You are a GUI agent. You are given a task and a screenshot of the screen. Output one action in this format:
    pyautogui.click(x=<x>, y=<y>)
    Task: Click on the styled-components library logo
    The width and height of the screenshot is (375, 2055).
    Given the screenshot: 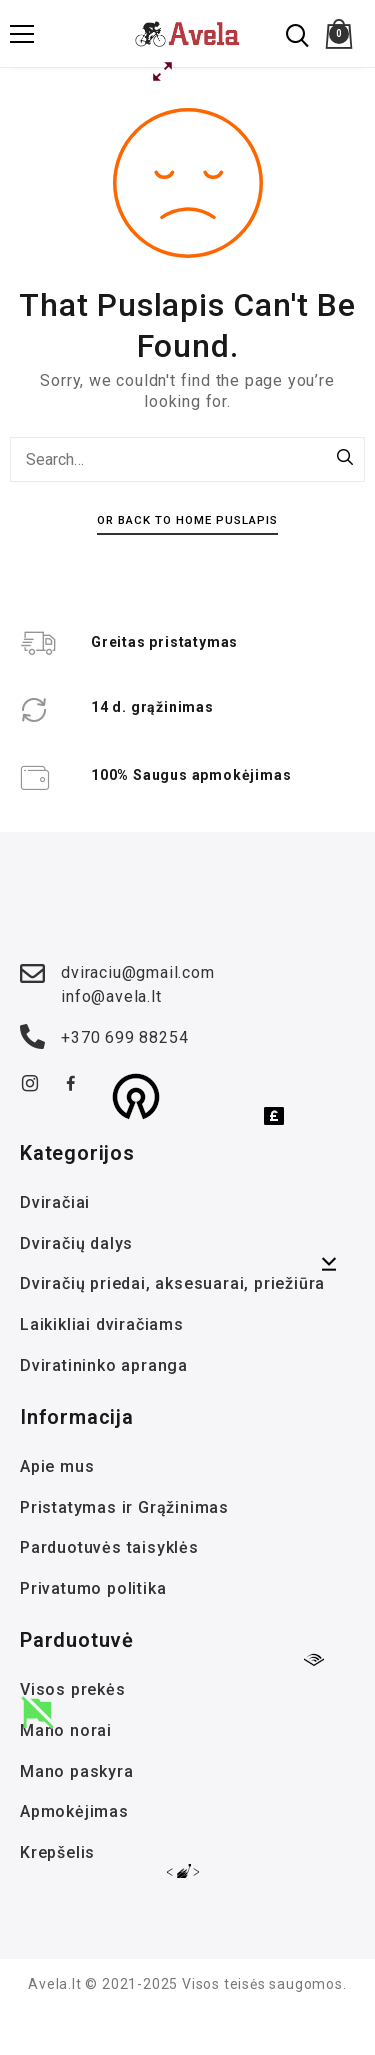 What is the action you would take?
    pyautogui.click(x=183, y=1871)
    